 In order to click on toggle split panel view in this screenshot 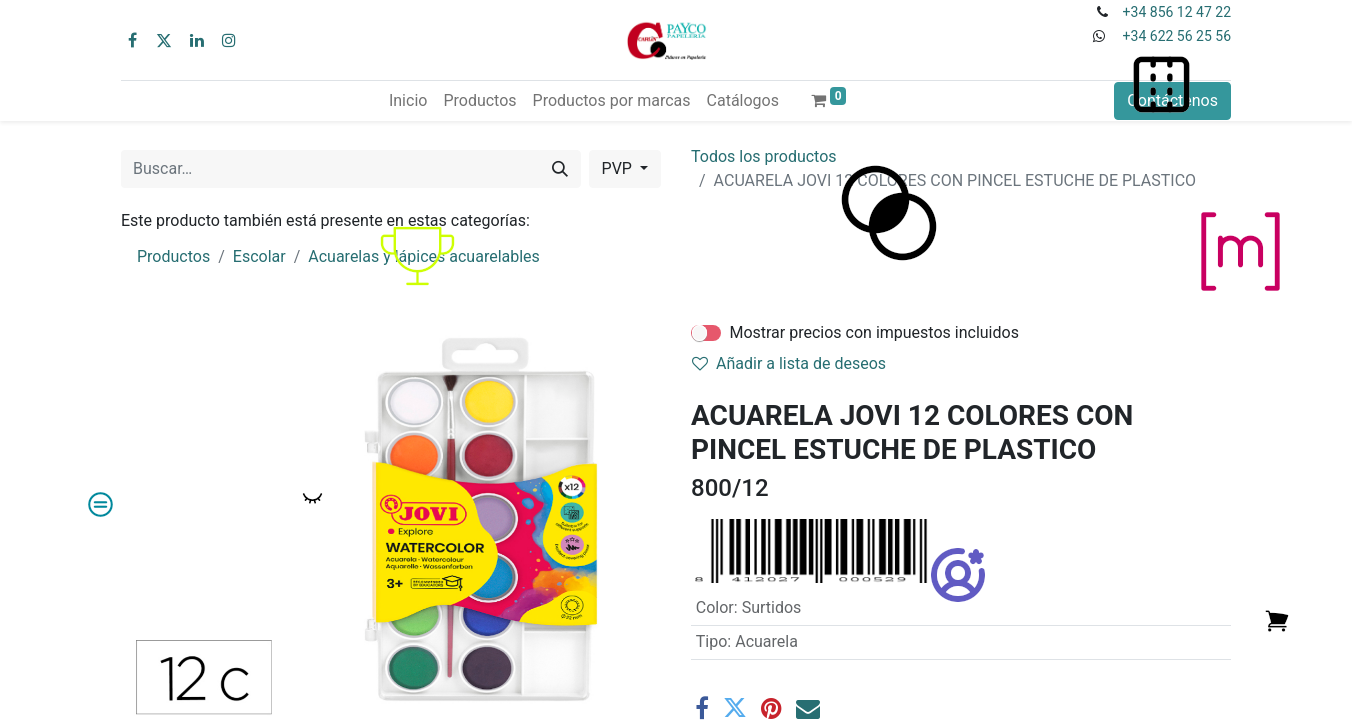, I will do `click(1161, 84)`.